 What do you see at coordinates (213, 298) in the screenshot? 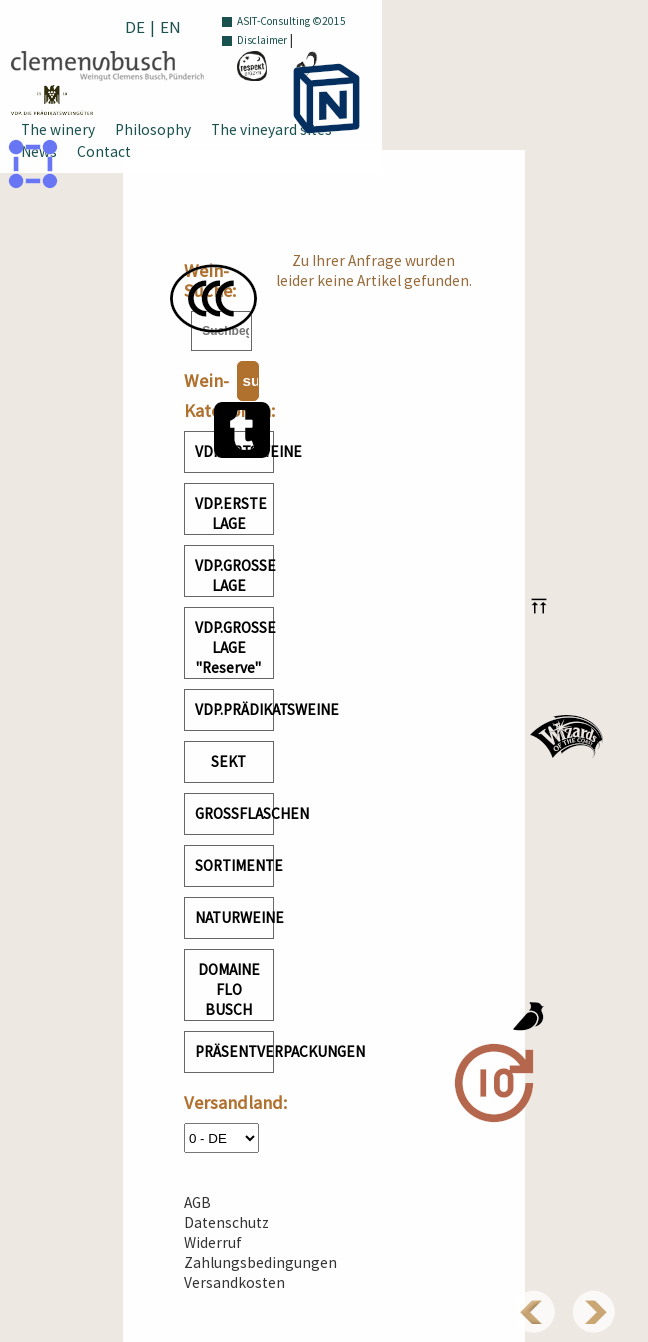
I see `china compulsory certificate (CCC) mark indicating product compliance` at bounding box center [213, 298].